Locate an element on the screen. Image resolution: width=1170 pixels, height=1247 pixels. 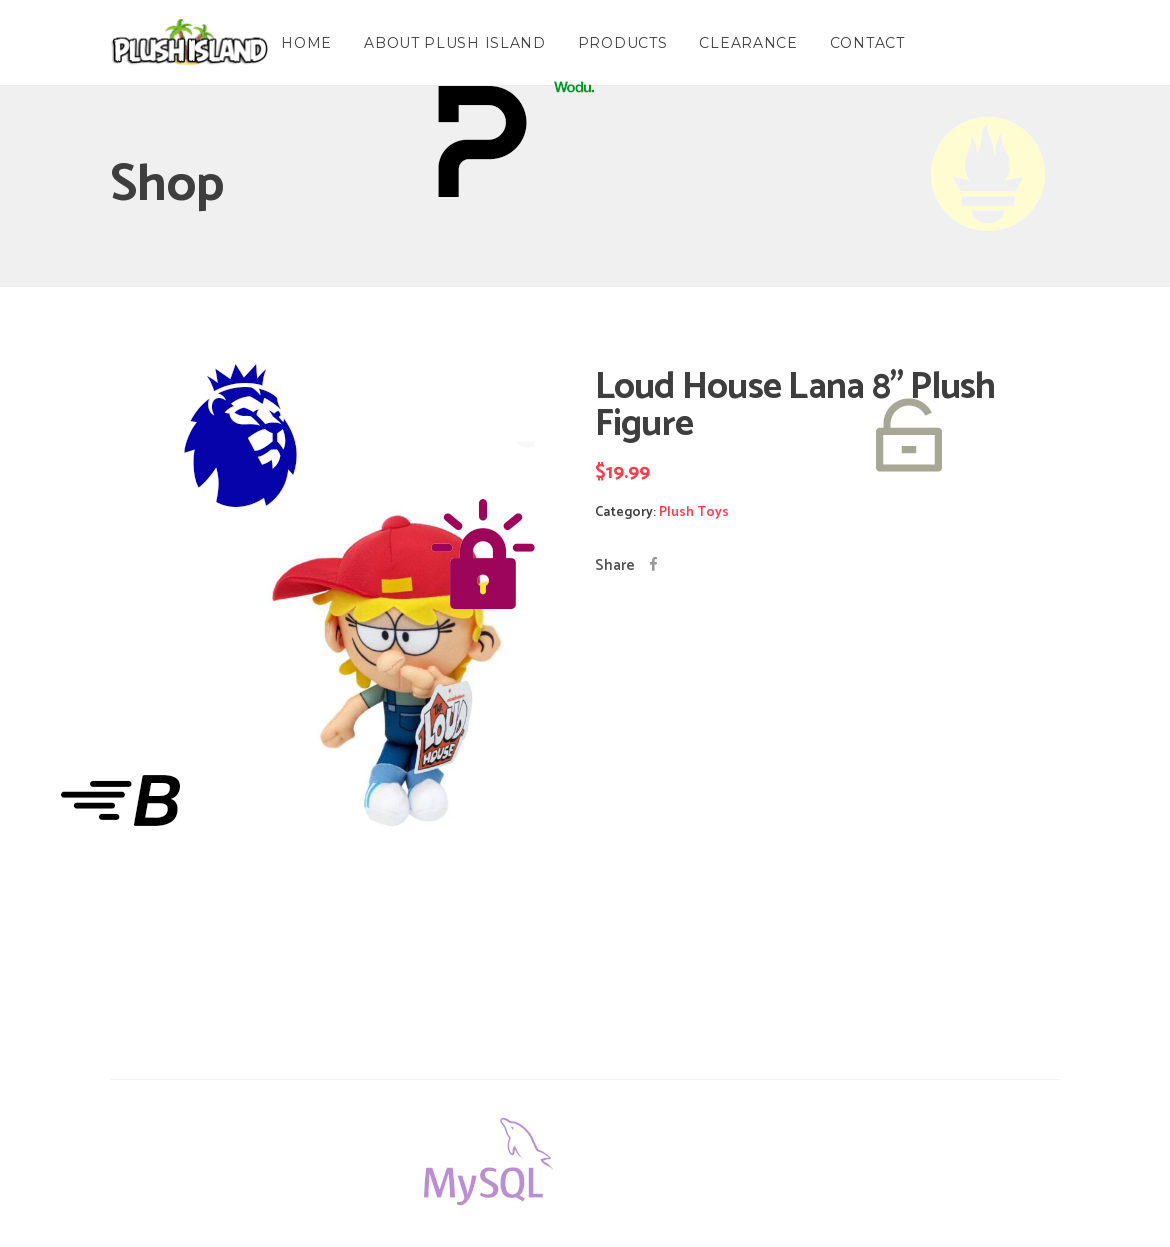
MySQL database service or connection is located at coordinates (488, 1161).